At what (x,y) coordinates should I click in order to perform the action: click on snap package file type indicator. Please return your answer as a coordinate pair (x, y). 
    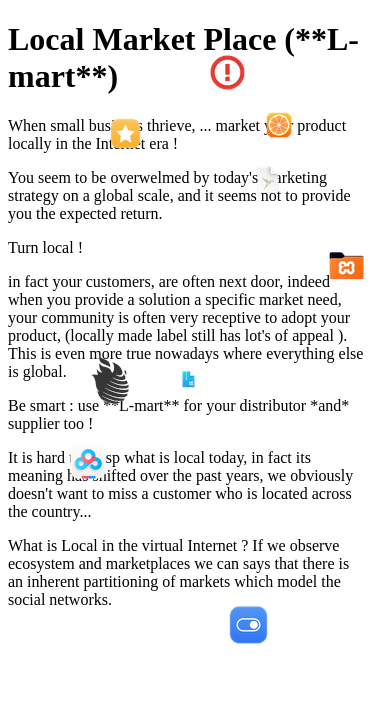
    Looking at the image, I should click on (268, 180).